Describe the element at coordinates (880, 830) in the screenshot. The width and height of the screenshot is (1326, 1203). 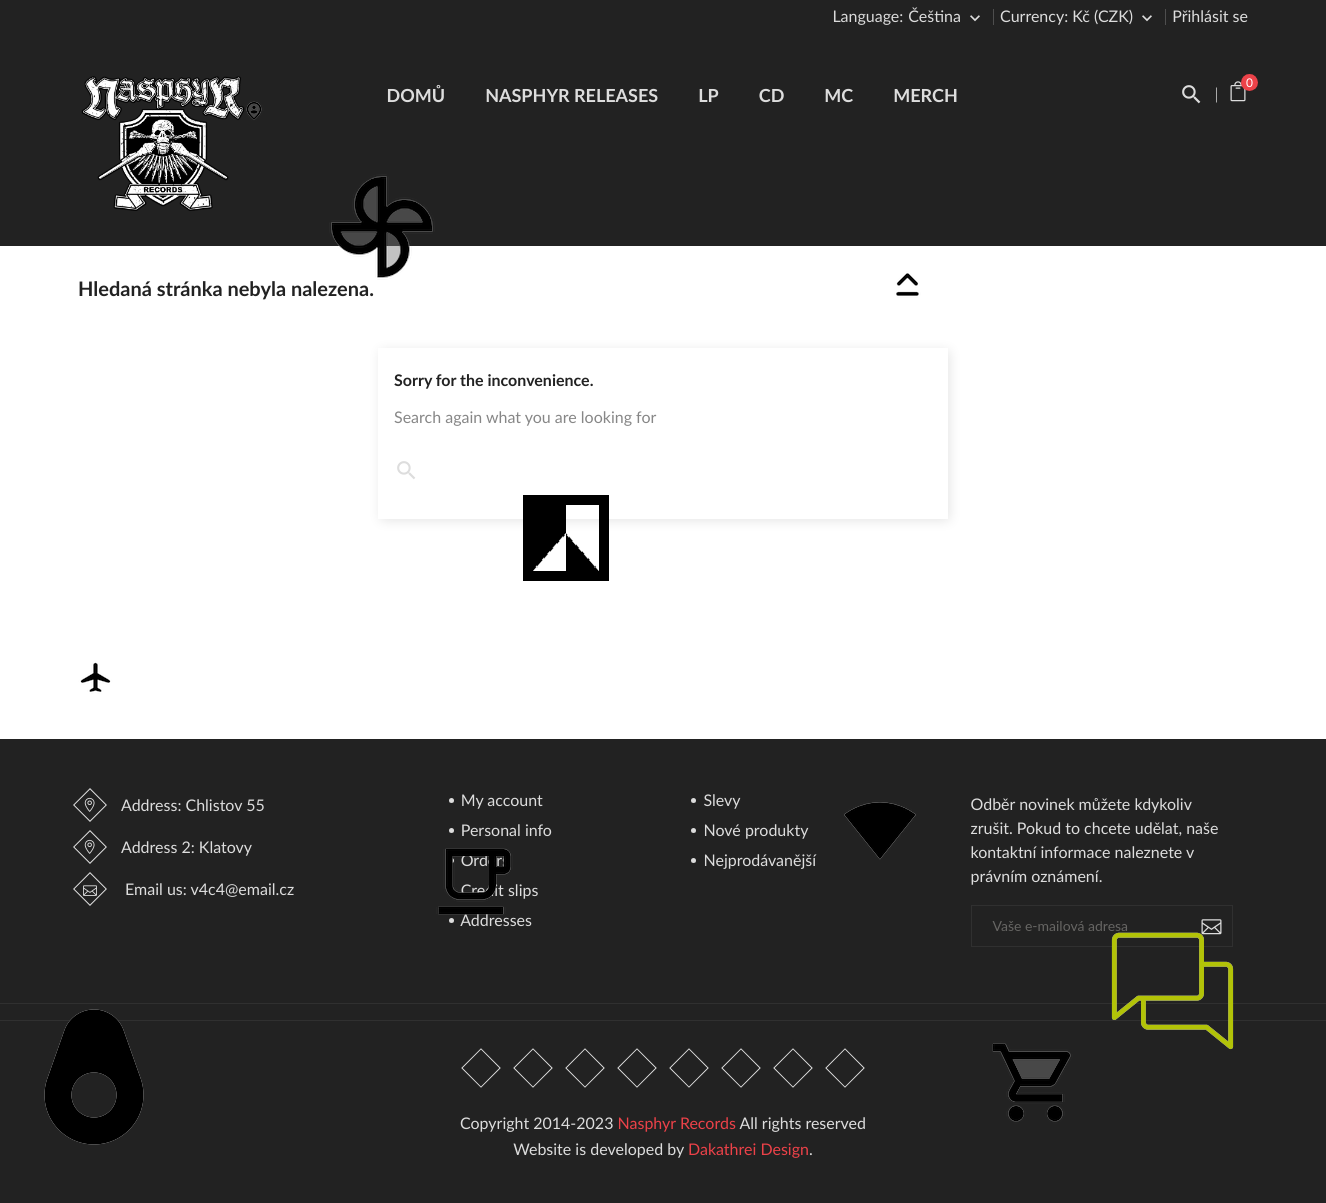
I see `indicates full wifi signal strength` at that location.